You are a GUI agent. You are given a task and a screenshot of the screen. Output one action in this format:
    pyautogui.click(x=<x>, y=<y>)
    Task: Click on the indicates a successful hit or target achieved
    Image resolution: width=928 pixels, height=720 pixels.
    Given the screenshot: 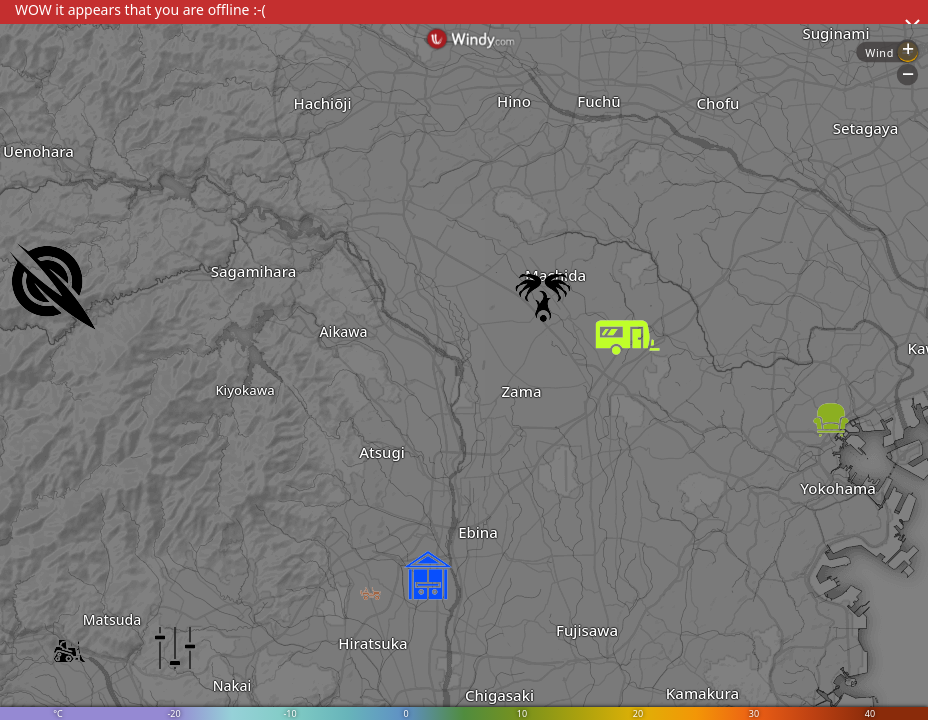 What is the action you would take?
    pyautogui.click(x=52, y=286)
    